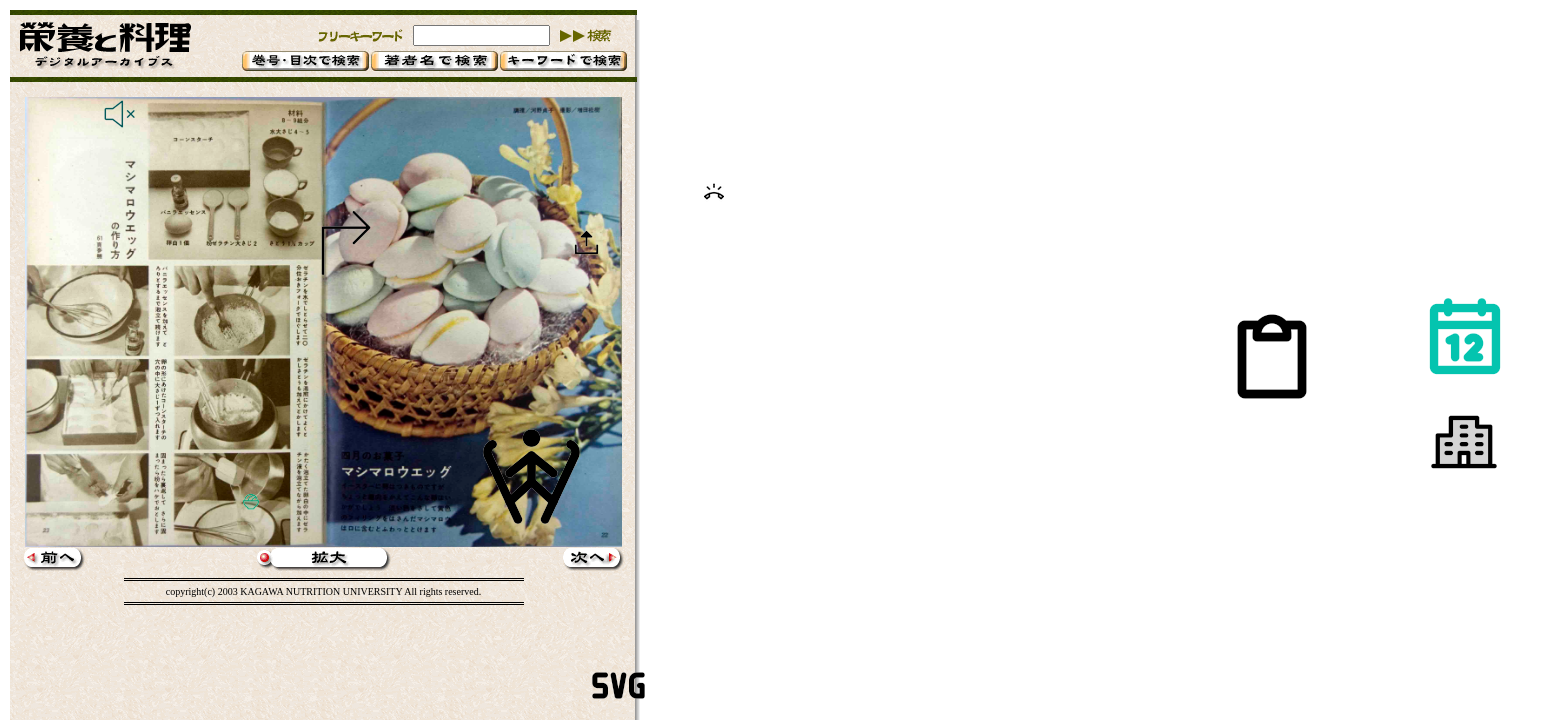  What do you see at coordinates (531, 477) in the screenshot?
I see `access ski jumping sports content` at bounding box center [531, 477].